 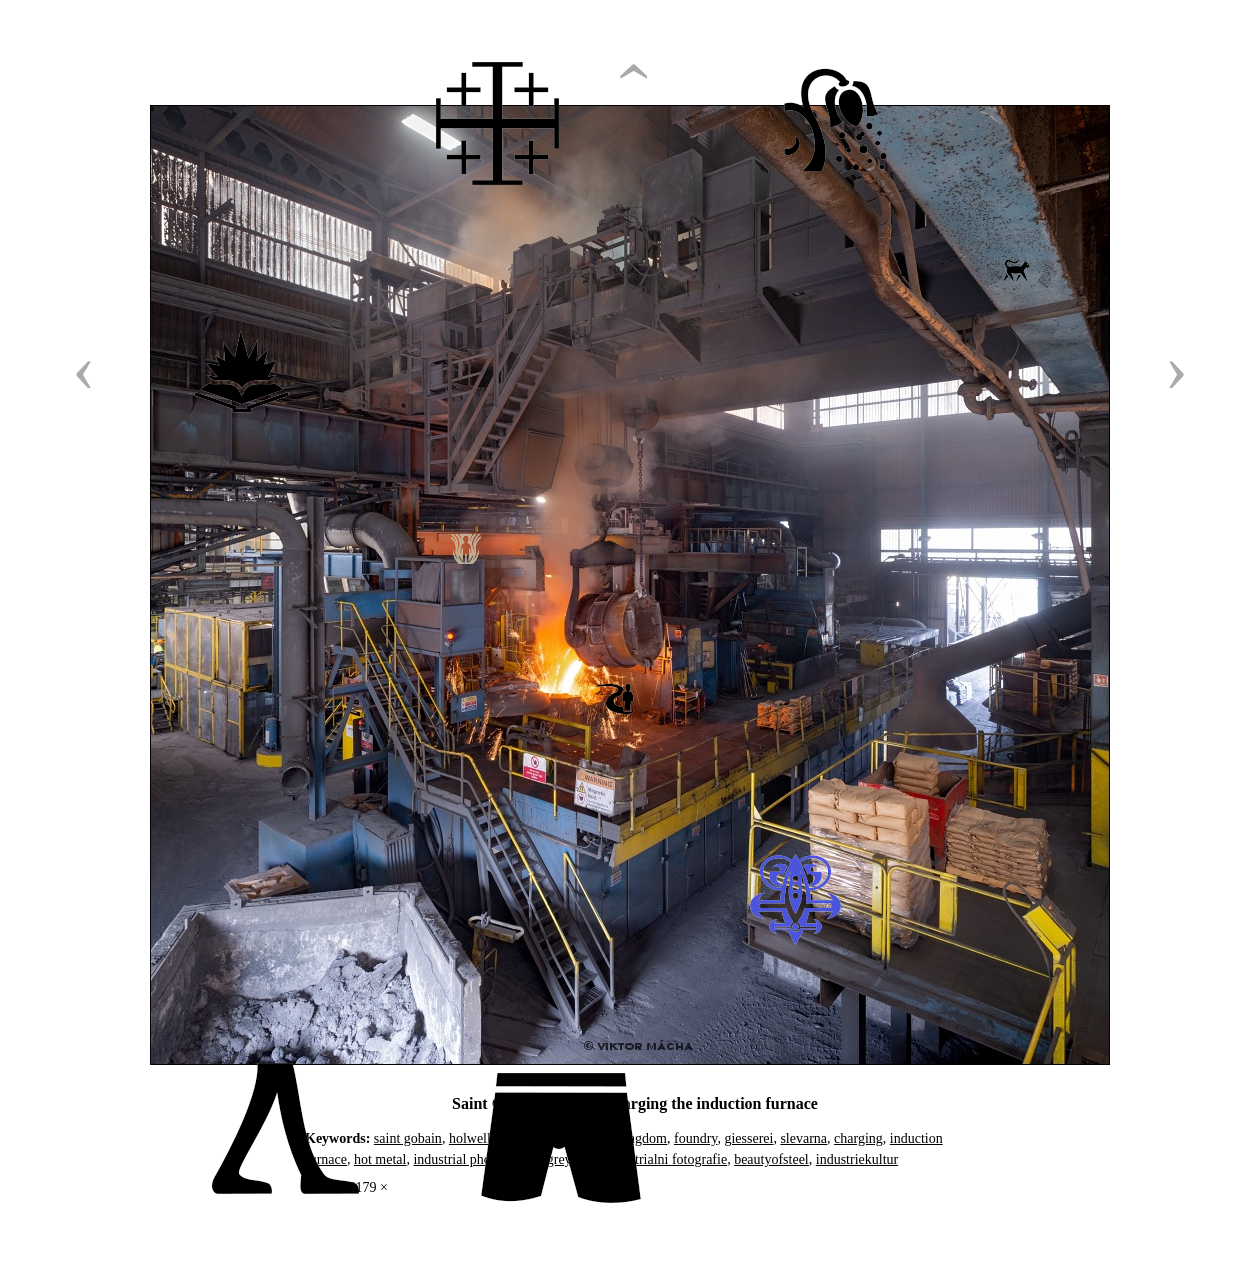 I want to click on religious or faith-based content indicator, so click(x=497, y=123).